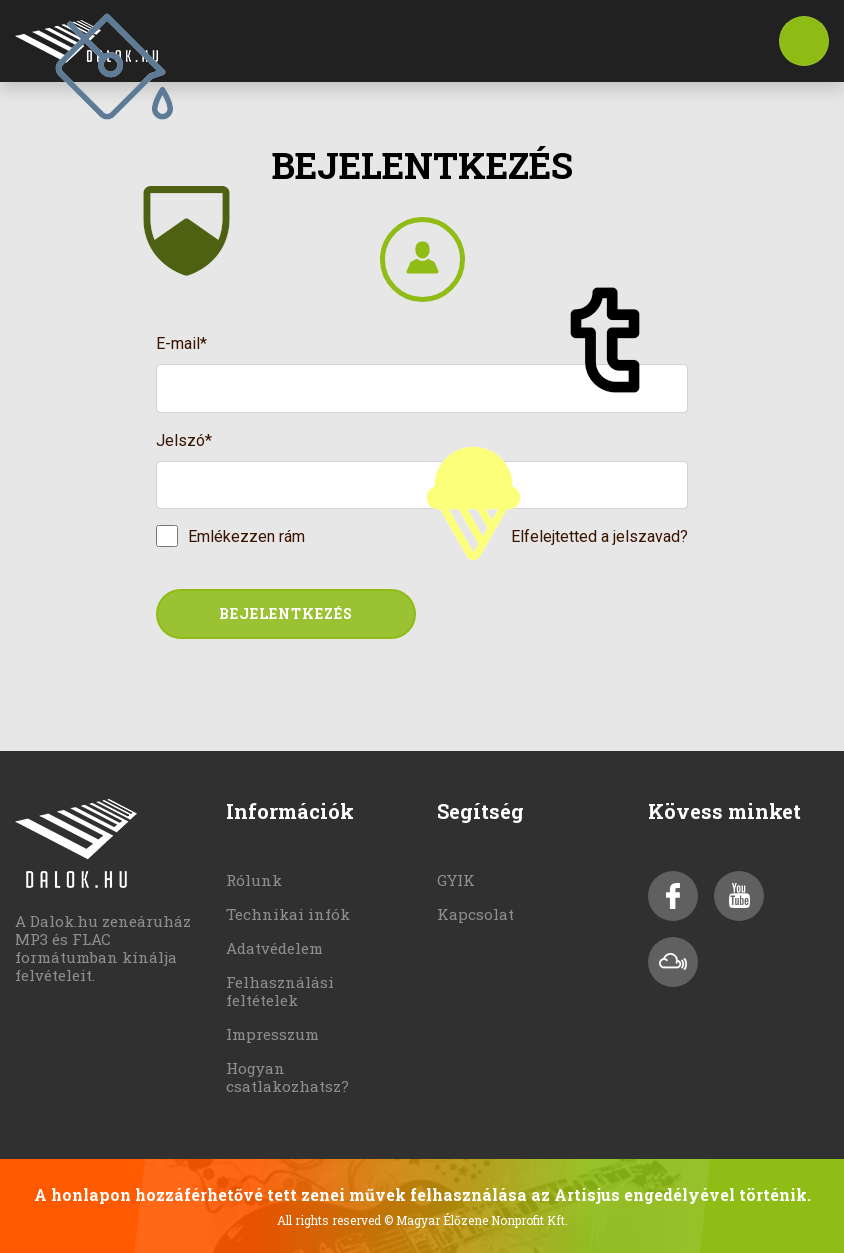 The image size is (844, 1253). I want to click on open tumblr app, so click(605, 340).